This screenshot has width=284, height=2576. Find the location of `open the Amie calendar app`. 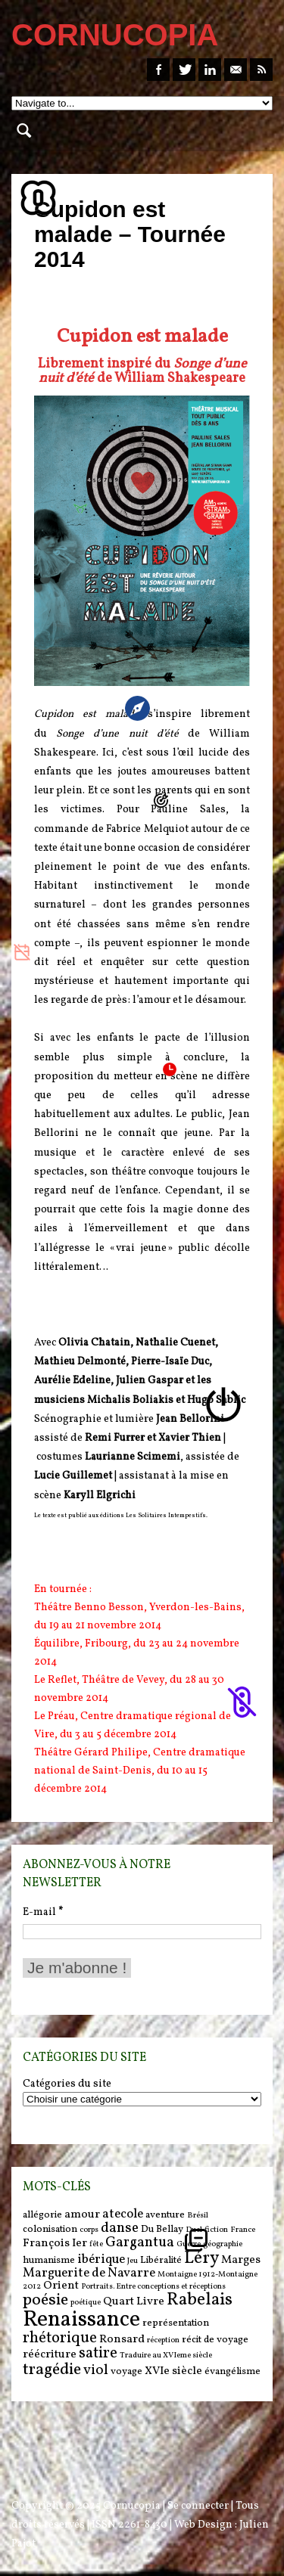

open the Amie calendar app is located at coordinates (38, 197).